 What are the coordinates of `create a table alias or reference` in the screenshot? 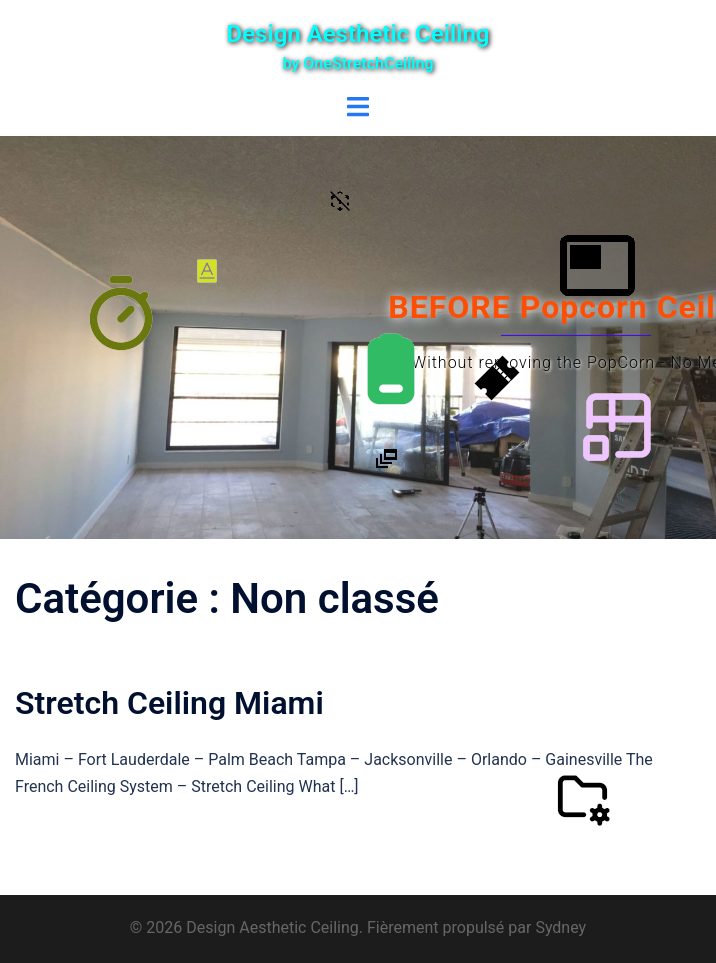 It's located at (618, 425).